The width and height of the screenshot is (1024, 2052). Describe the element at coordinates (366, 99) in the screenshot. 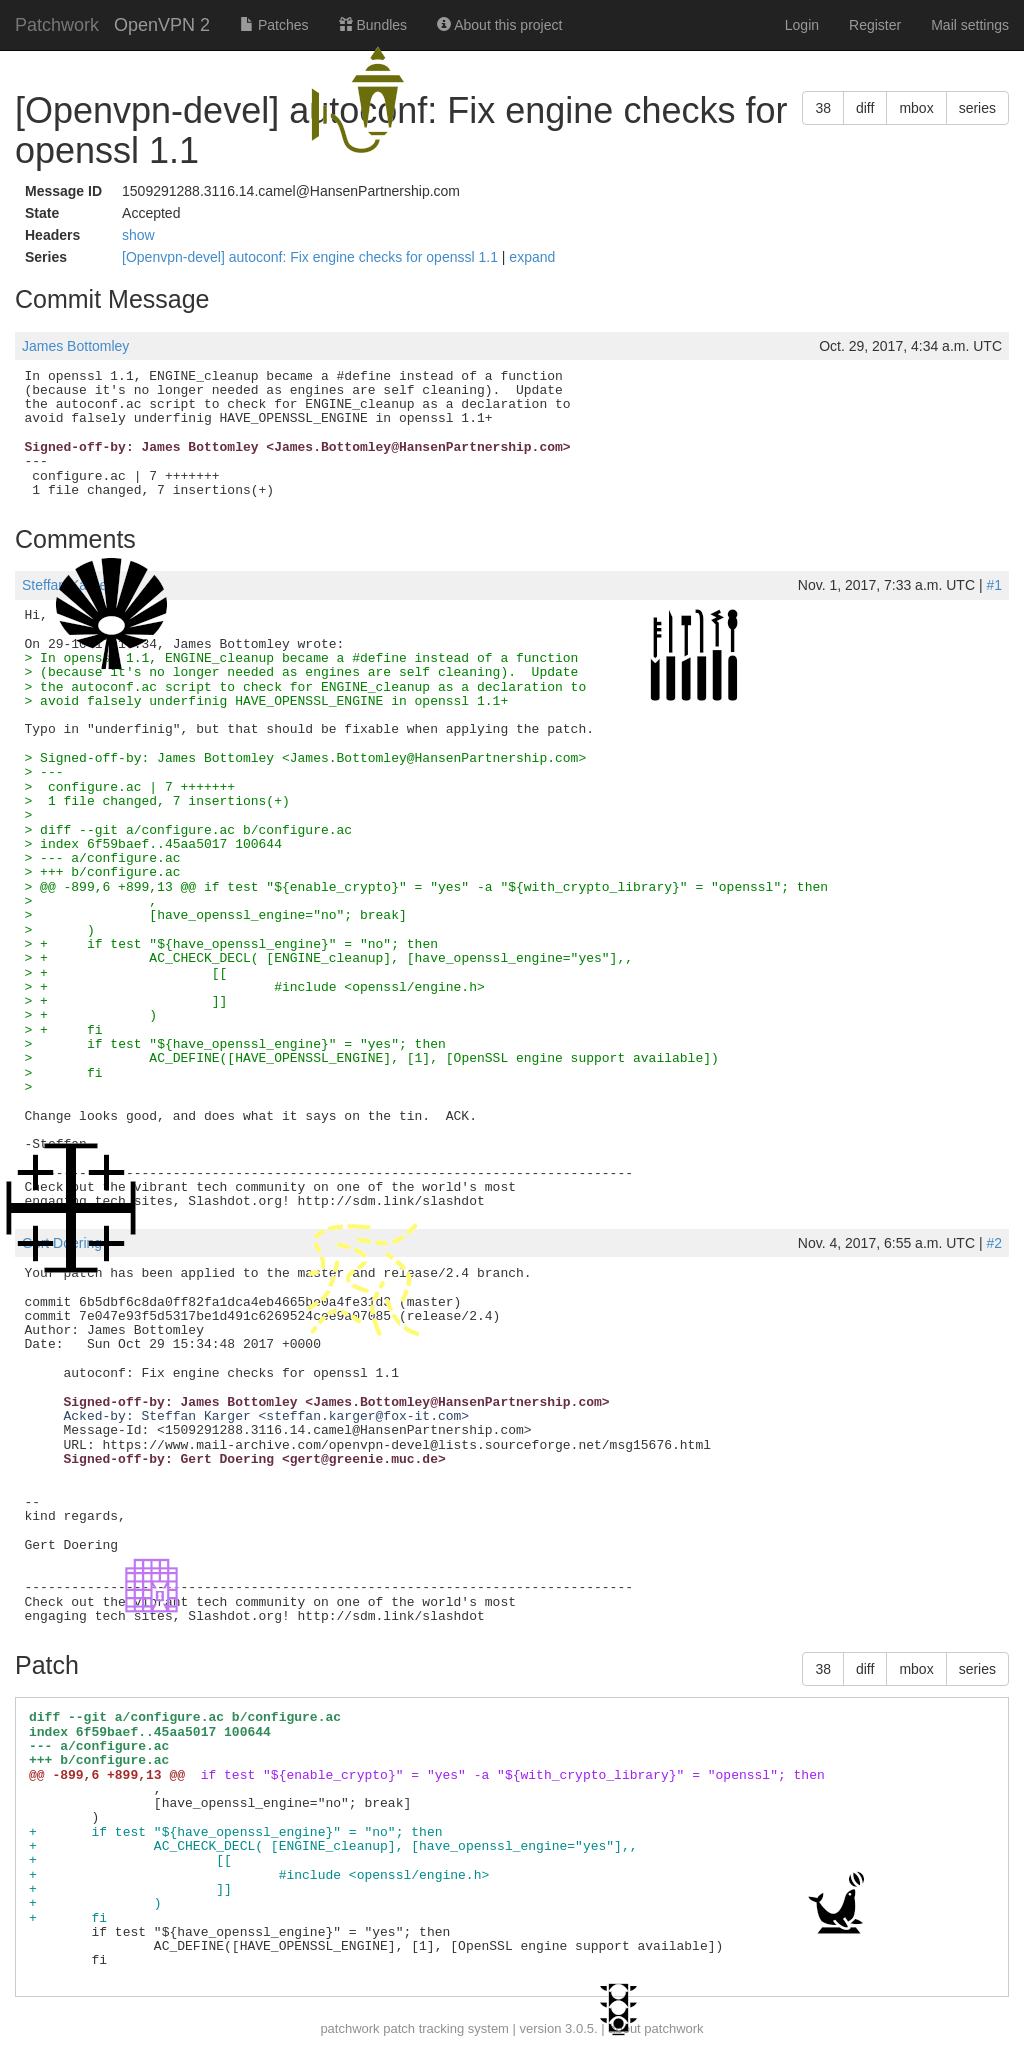

I see `toggle wall light on or off` at that location.